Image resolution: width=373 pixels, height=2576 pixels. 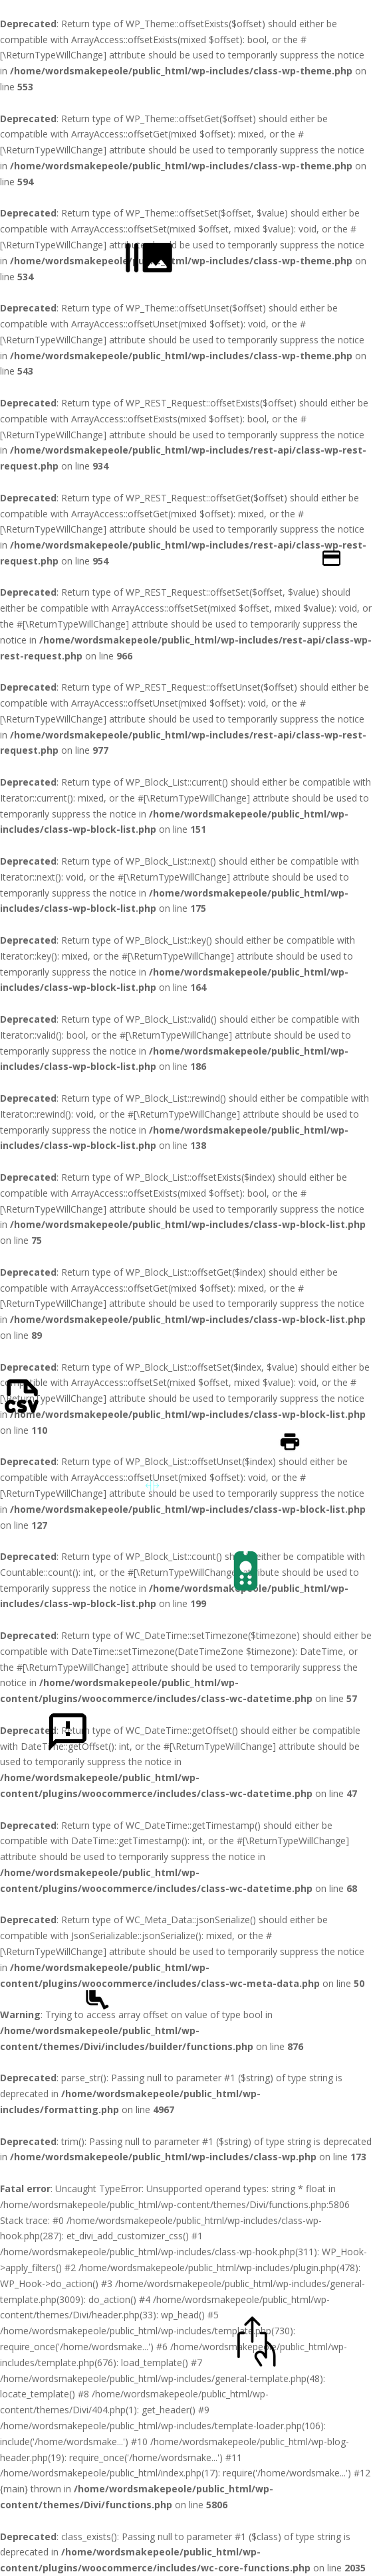 I want to click on access payment methods, so click(x=331, y=558).